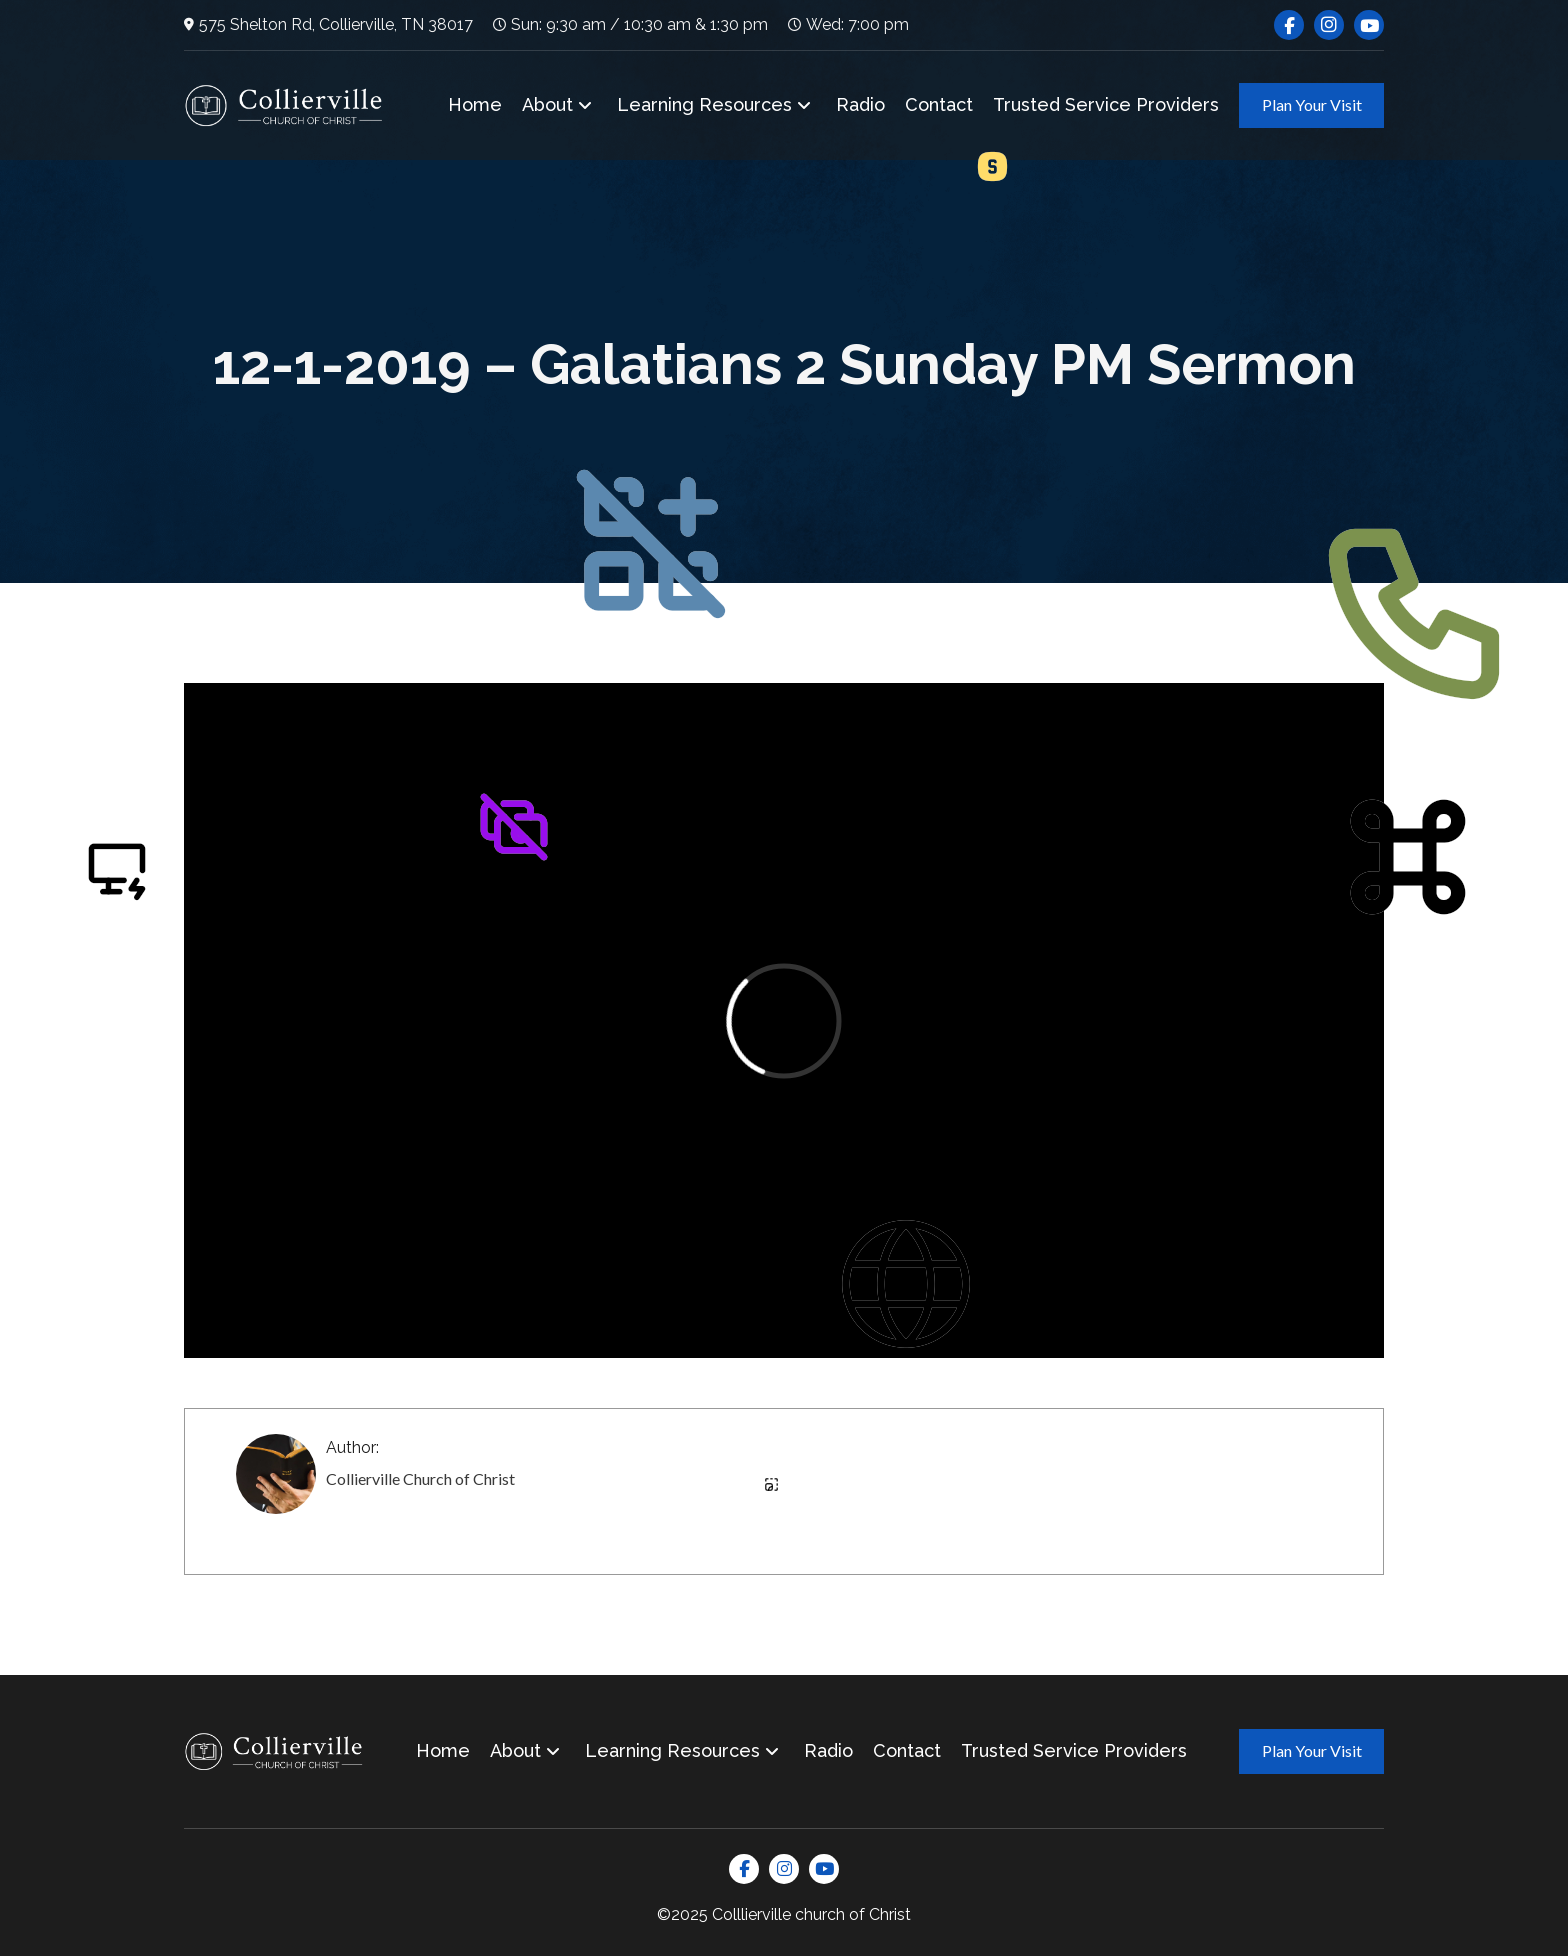  Describe the element at coordinates (1418, 609) in the screenshot. I see `make a phone call` at that location.